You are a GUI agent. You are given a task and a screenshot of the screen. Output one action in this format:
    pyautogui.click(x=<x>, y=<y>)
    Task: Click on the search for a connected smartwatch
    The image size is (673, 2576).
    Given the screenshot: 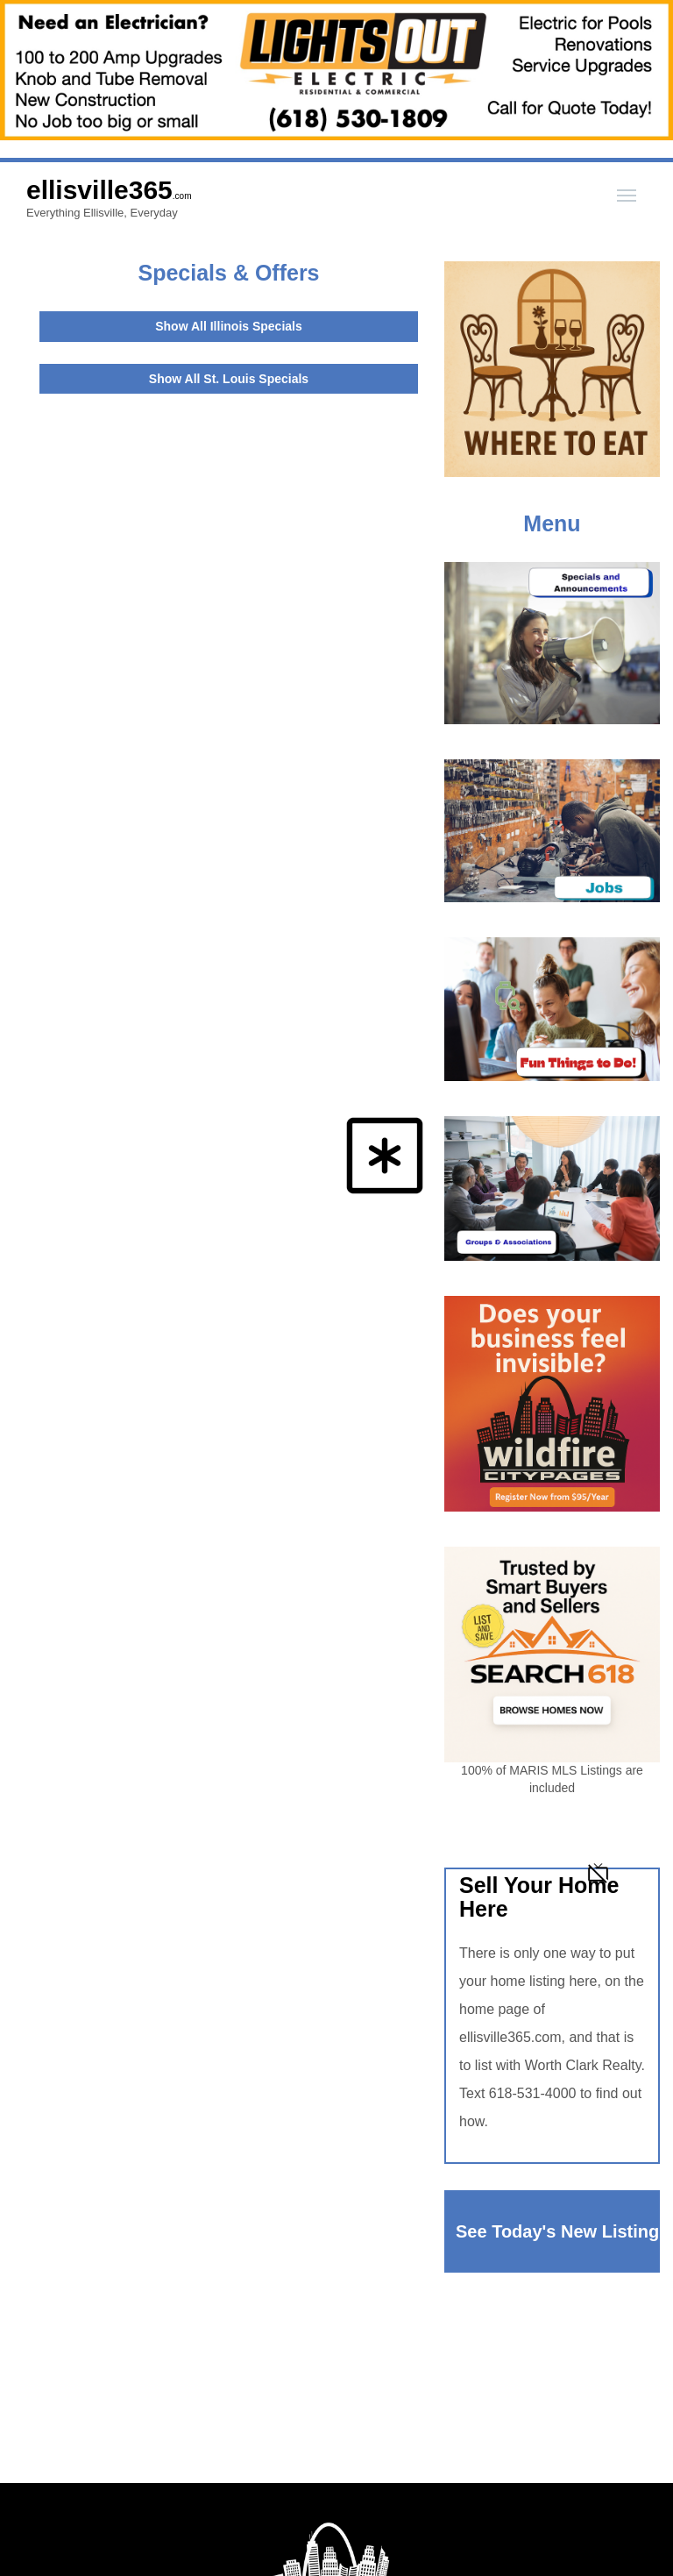 What is the action you would take?
    pyautogui.click(x=505, y=995)
    